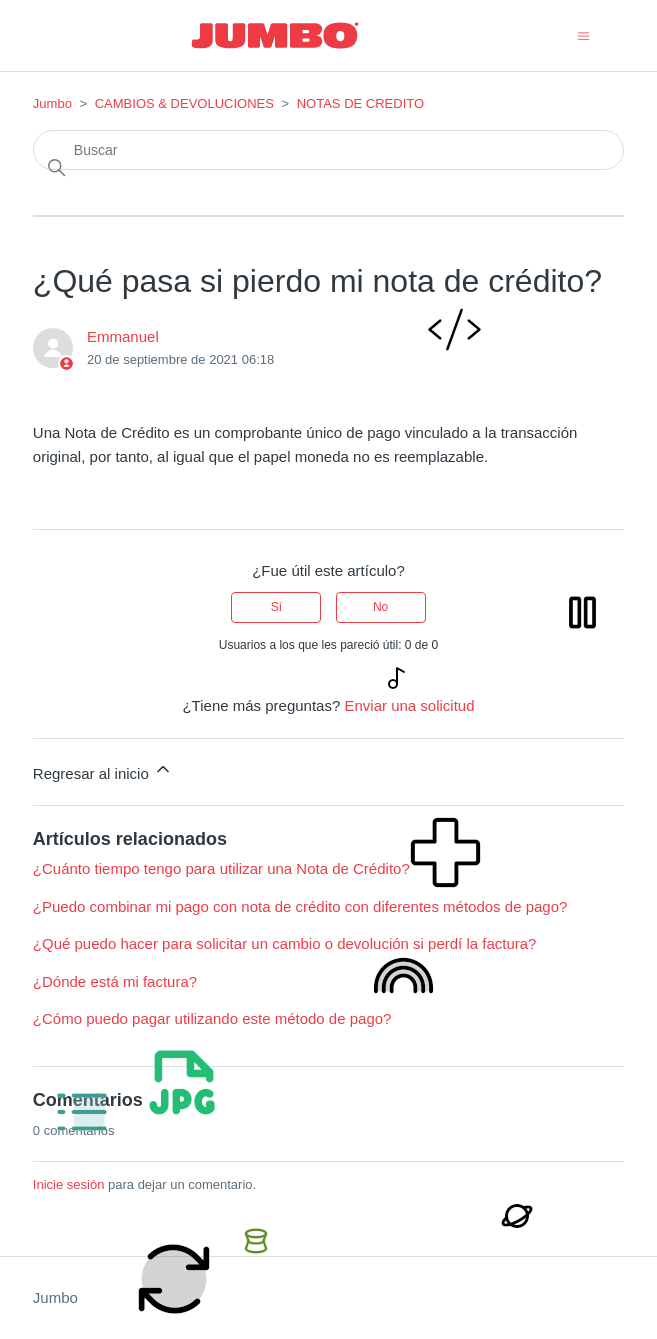 Image resolution: width=657 pixels, height=1339 pixels. What do you see at coordinates (397, 678) in the screenshot?
I see `access music library or player` at bounding box center [397, 678].